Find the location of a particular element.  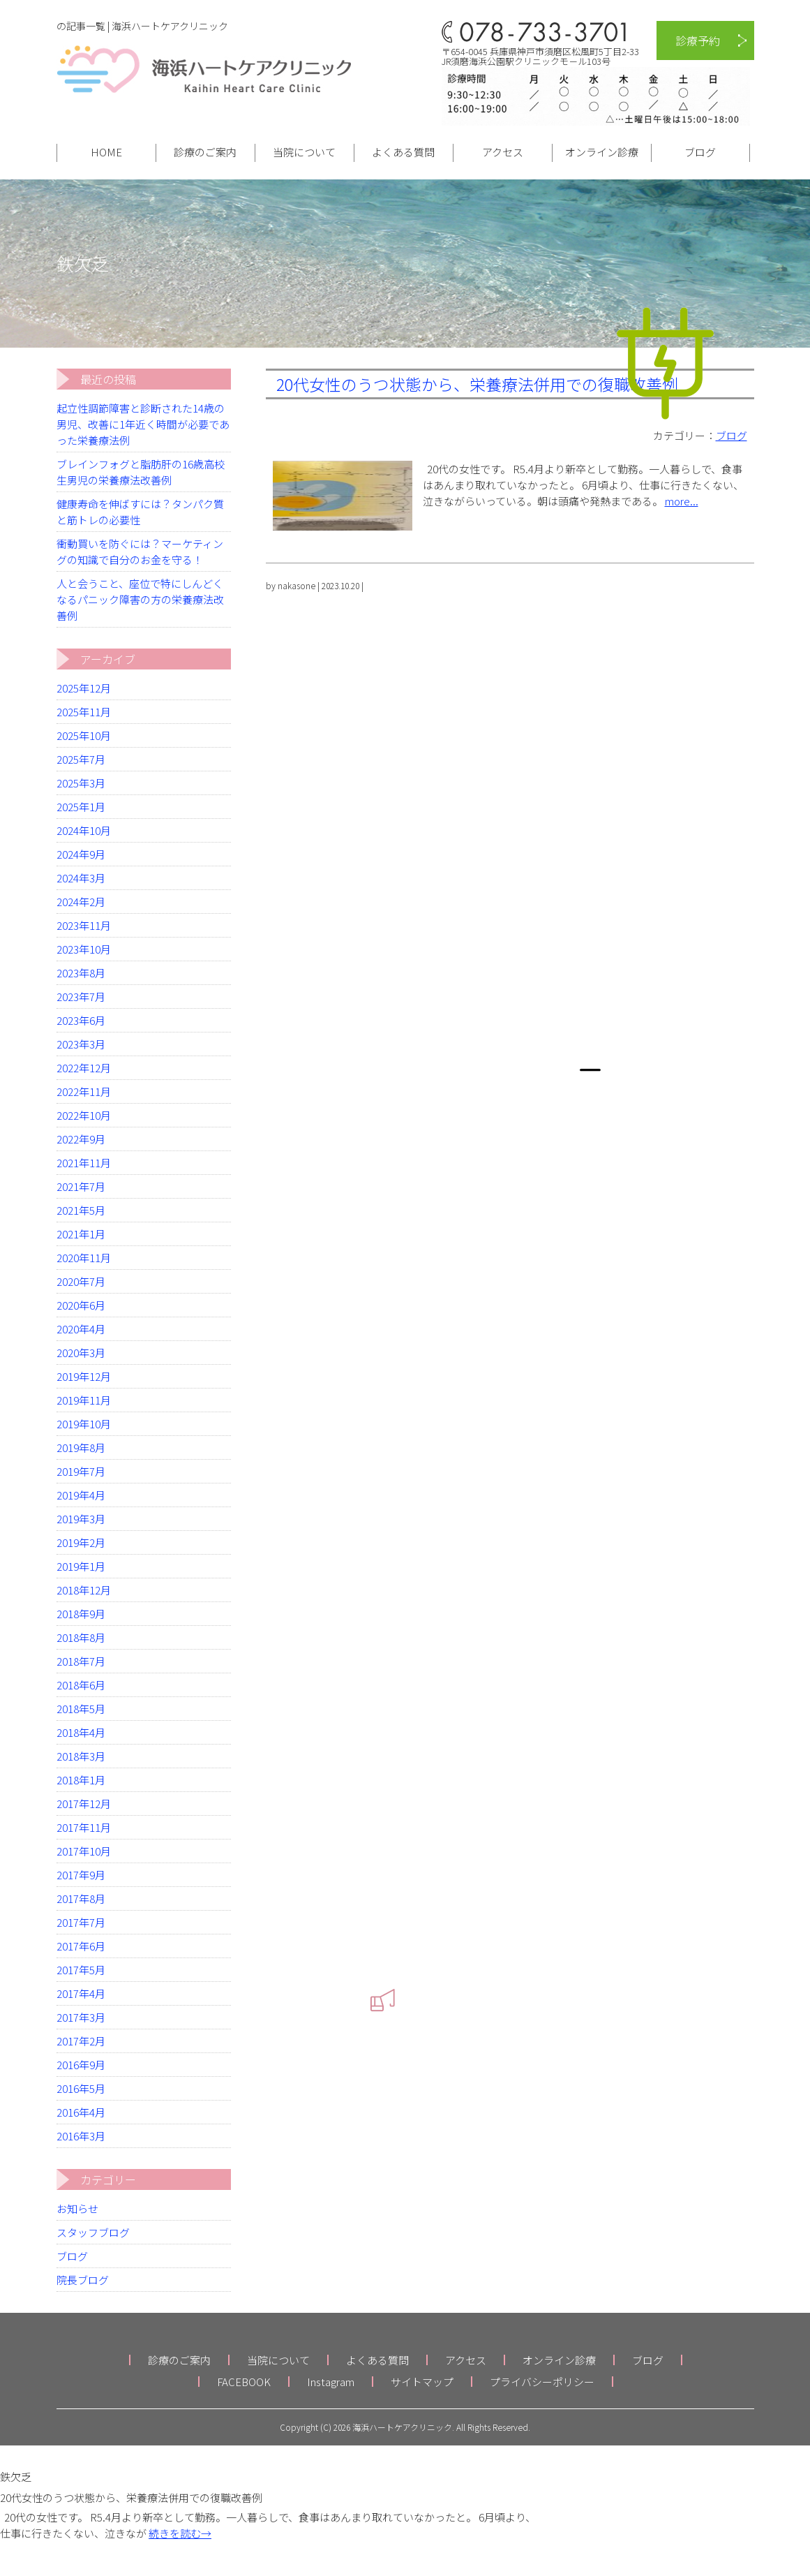

maximize a window or panel is located at coordinates (590, 1079).